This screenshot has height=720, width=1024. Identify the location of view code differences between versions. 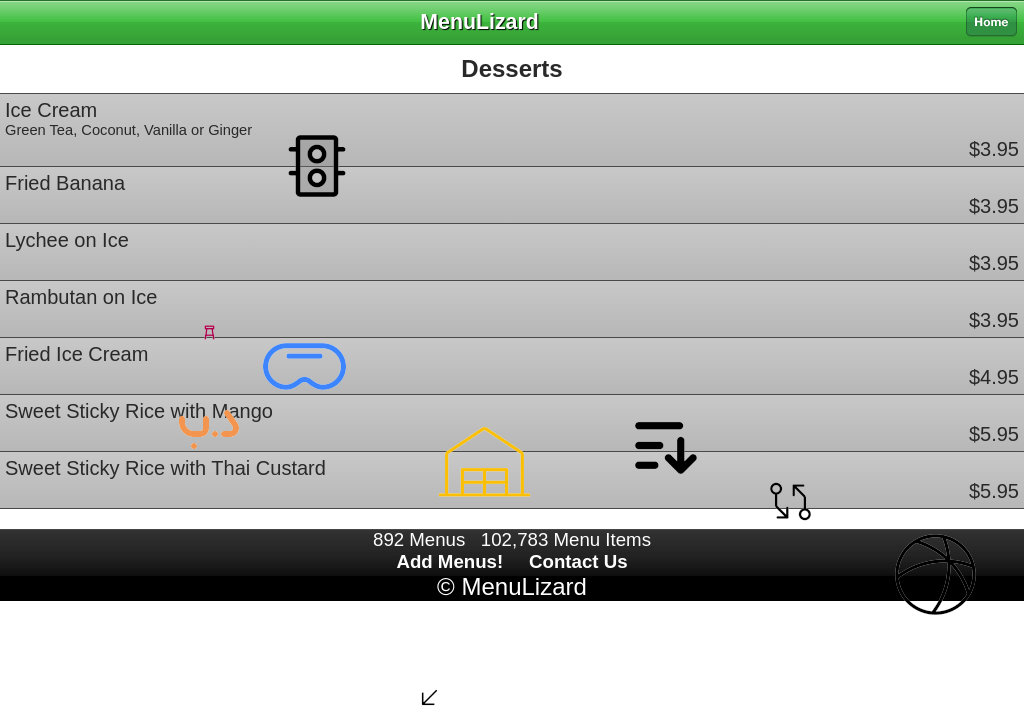
(790, 501).